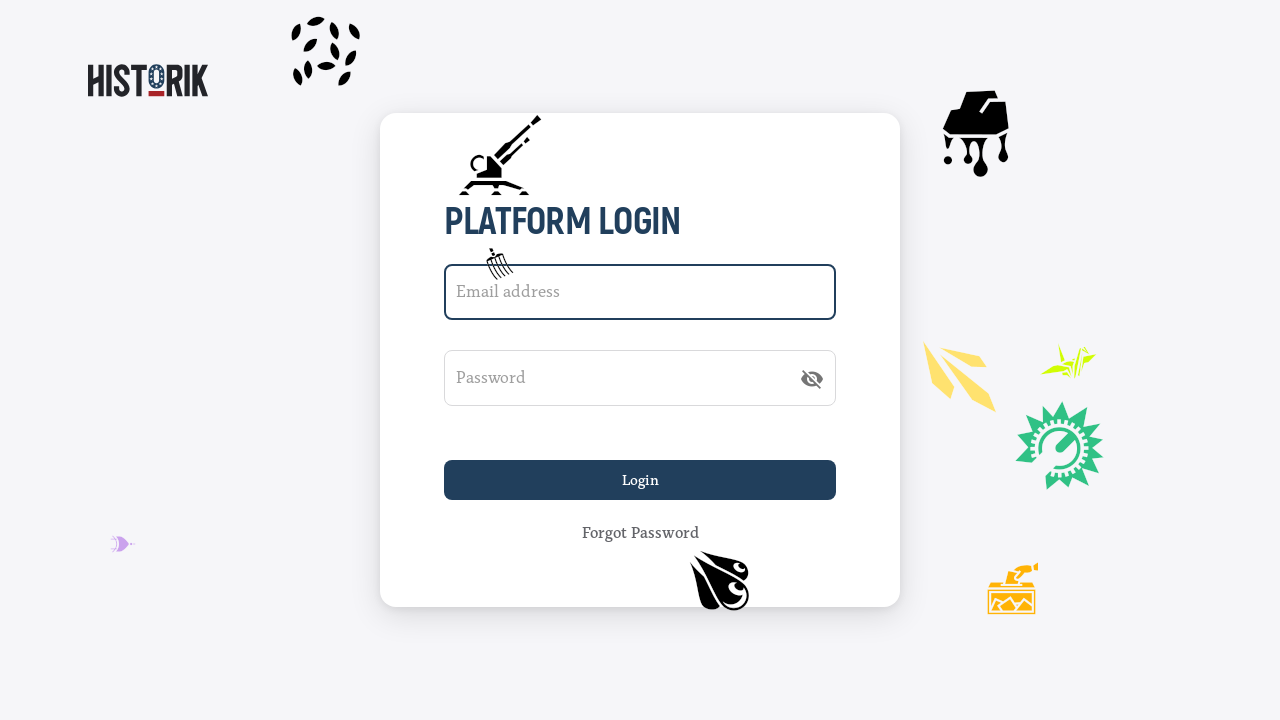 The width and height of the screenshot is (1280, 720). I want to click on origami or paper crafting feature, so click(1068, 361).